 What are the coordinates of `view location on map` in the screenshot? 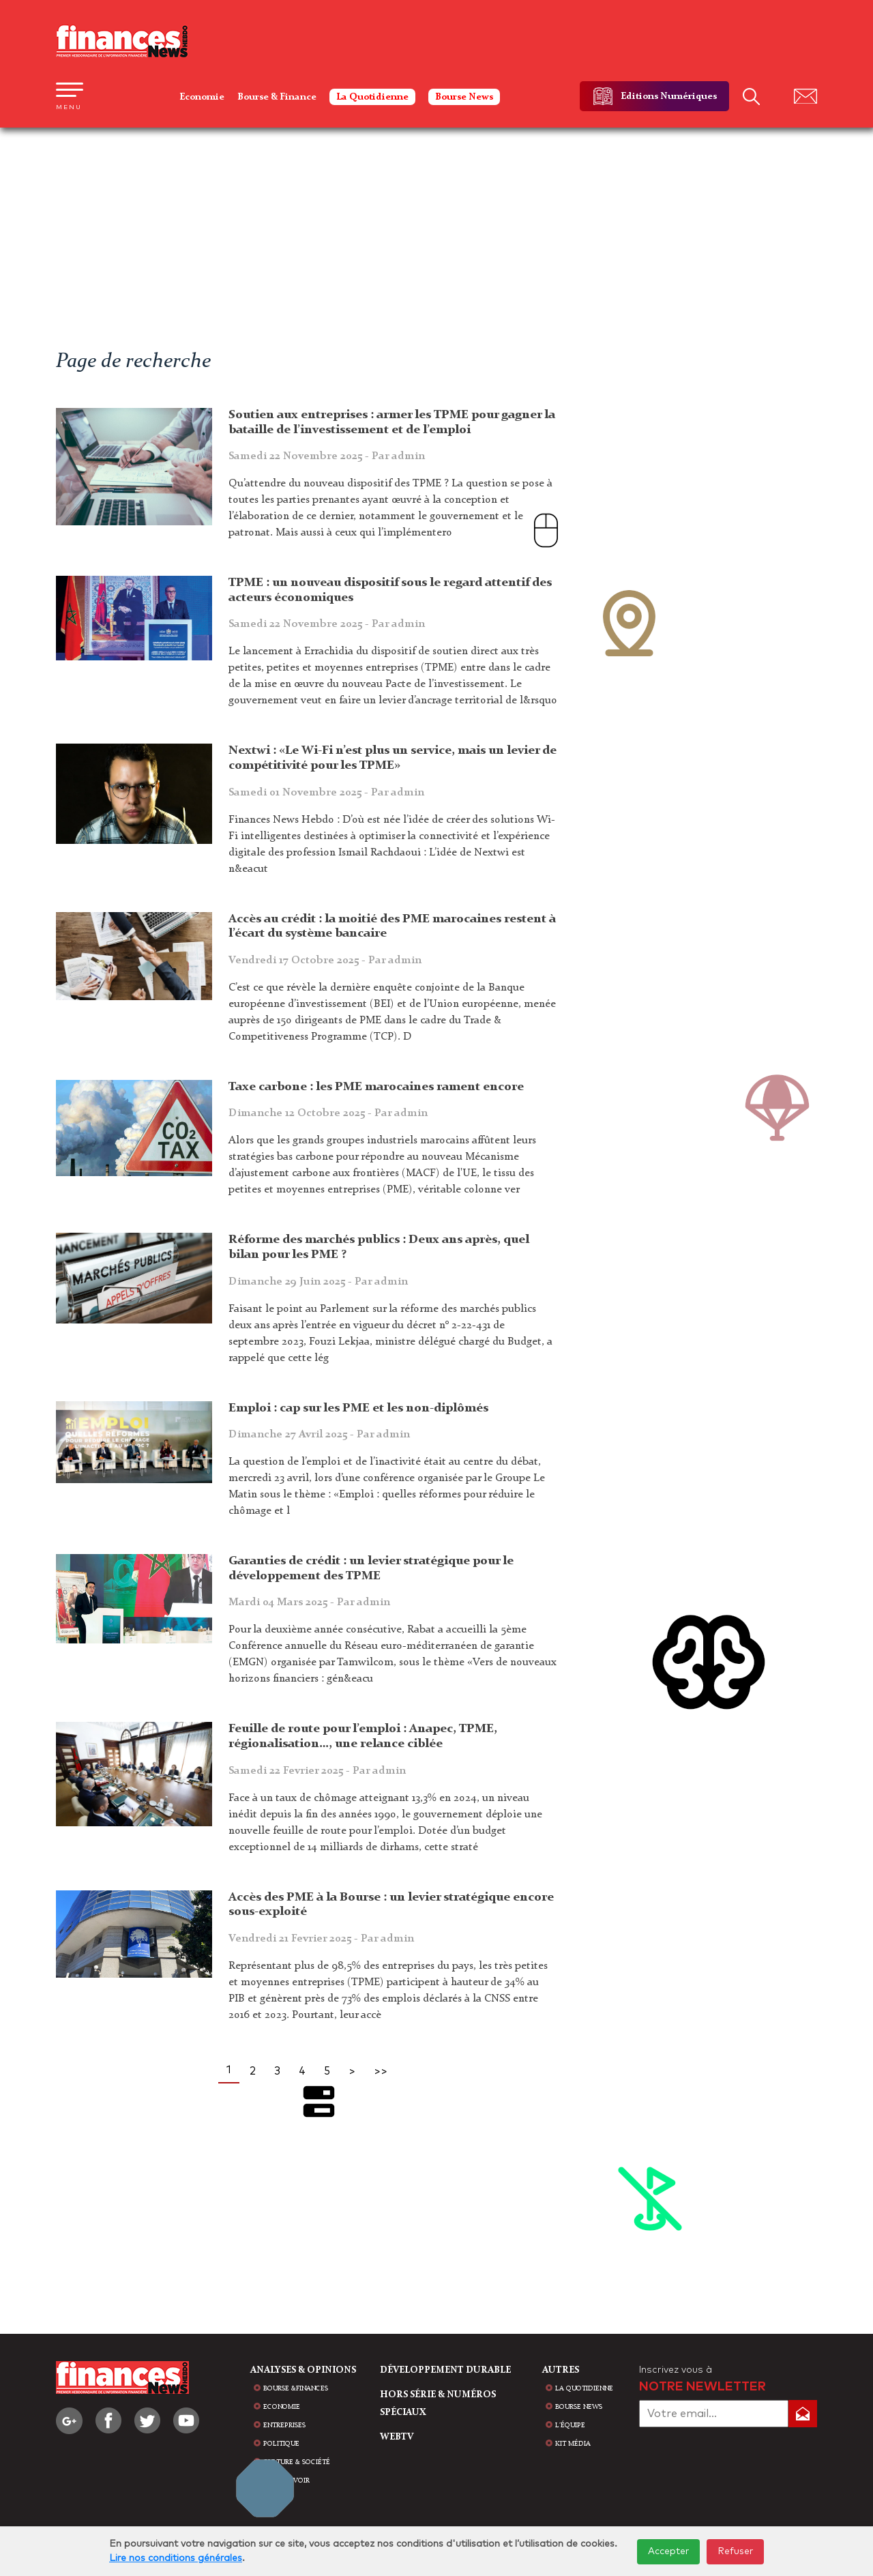 It's located at (629, 623).